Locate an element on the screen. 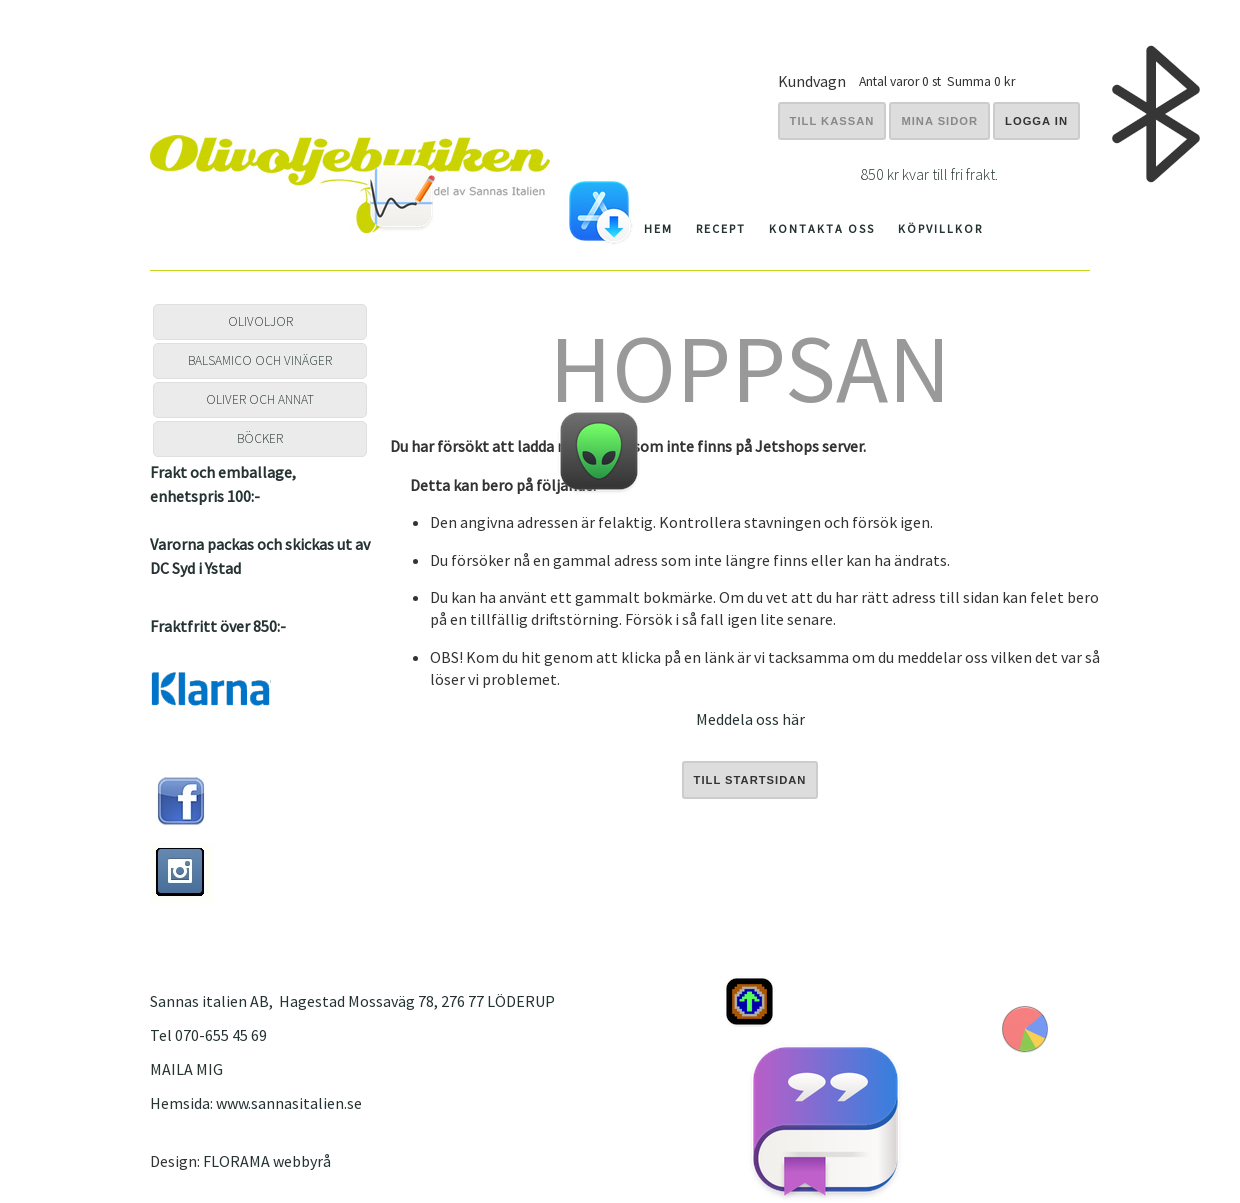 The image size is (1240, 1203). open citations manager app is located at coordinates (825, 1119).